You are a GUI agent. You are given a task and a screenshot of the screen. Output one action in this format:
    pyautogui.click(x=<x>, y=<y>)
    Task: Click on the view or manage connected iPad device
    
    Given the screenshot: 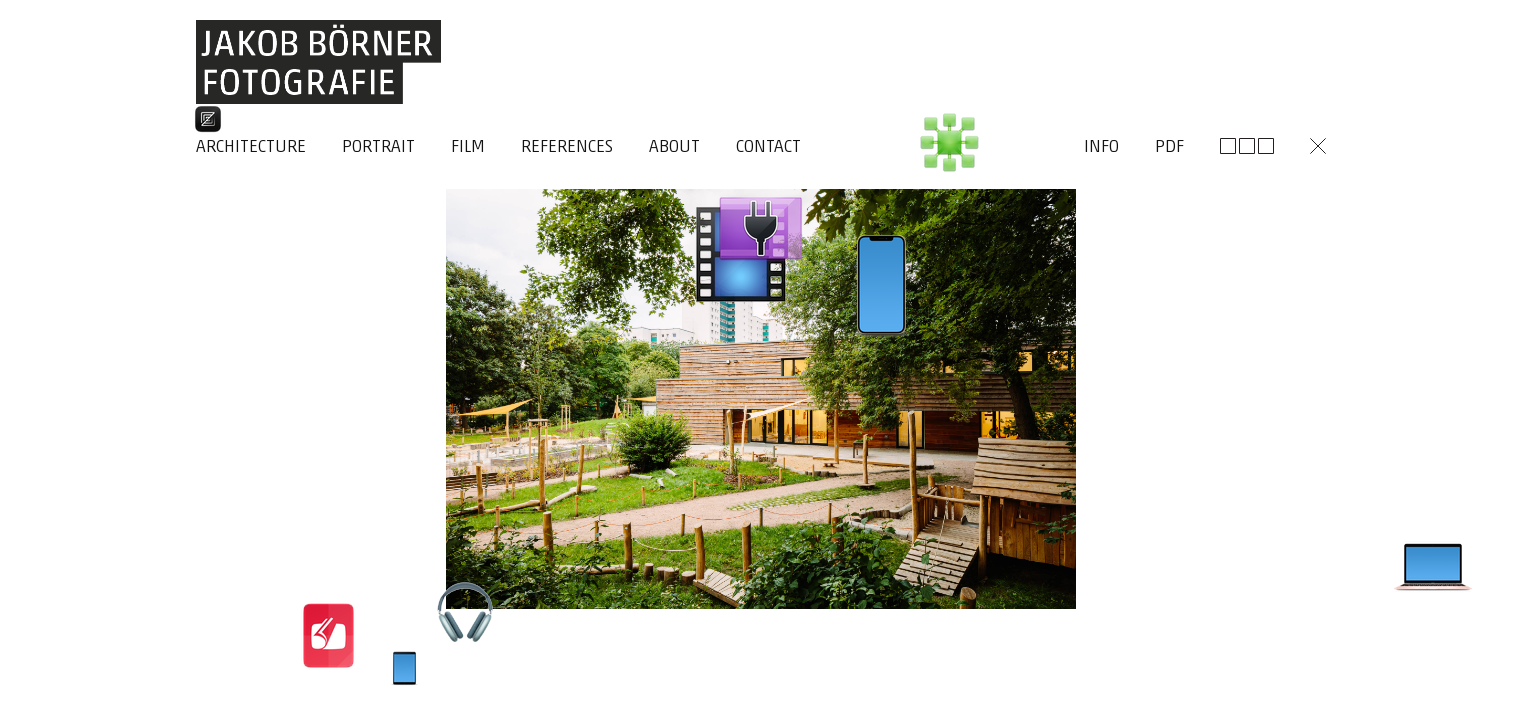 What is the action you would take?
    pyautogui.click(x=404, y=668)
    